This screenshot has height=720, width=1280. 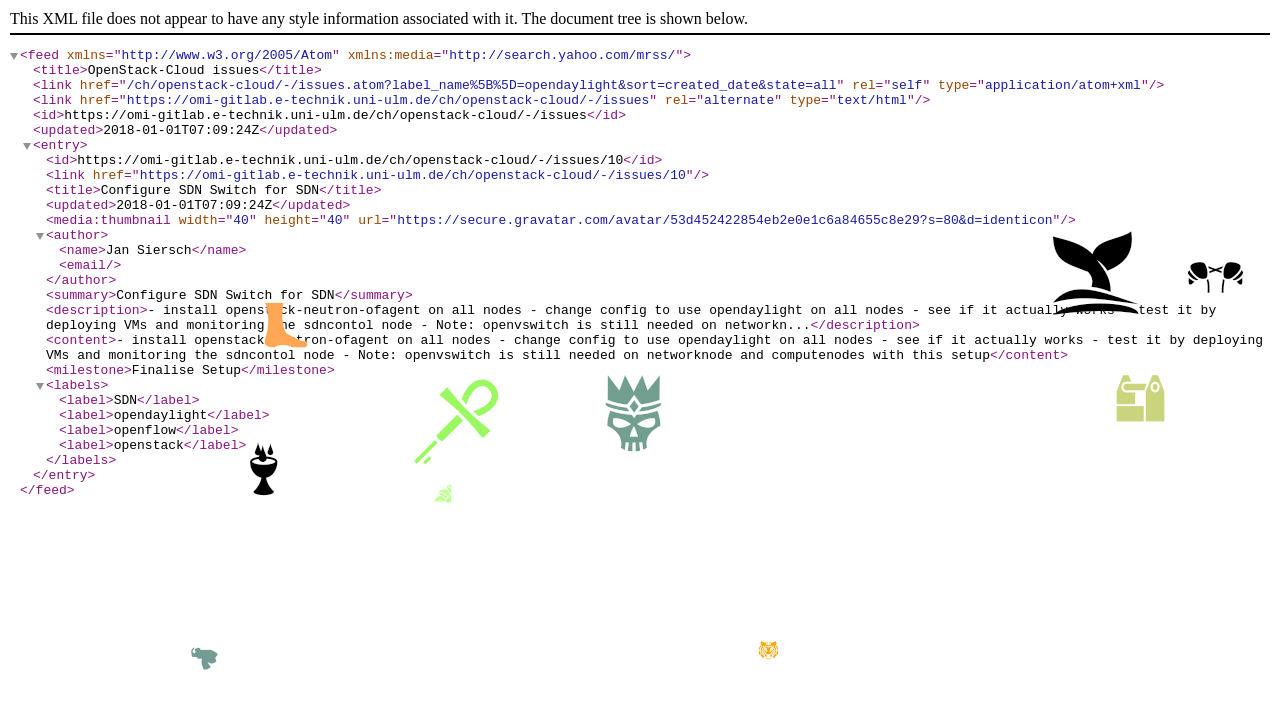 What do you see at coordinates (263, 468) in the screenshot?
I see `select a potion or elixir item` at bounding box center [263, 468].